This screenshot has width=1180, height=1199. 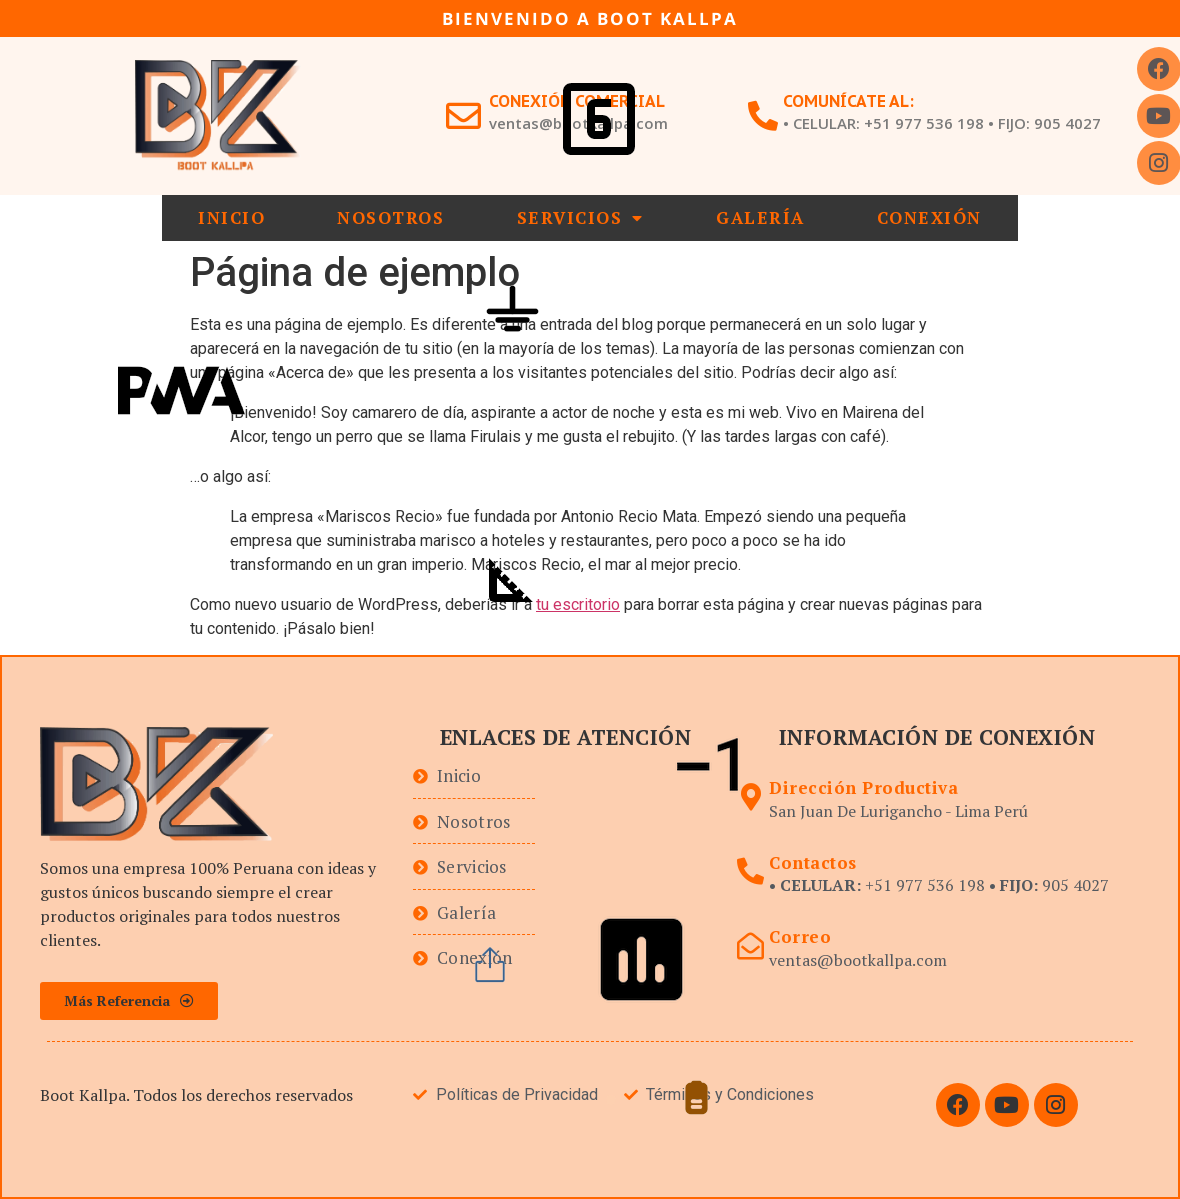 What do you see at coordinates (512, 308) in the screenshot?
I see `indicates electrical ground connection in circuit diagrams` at bounding box center [512, 308].